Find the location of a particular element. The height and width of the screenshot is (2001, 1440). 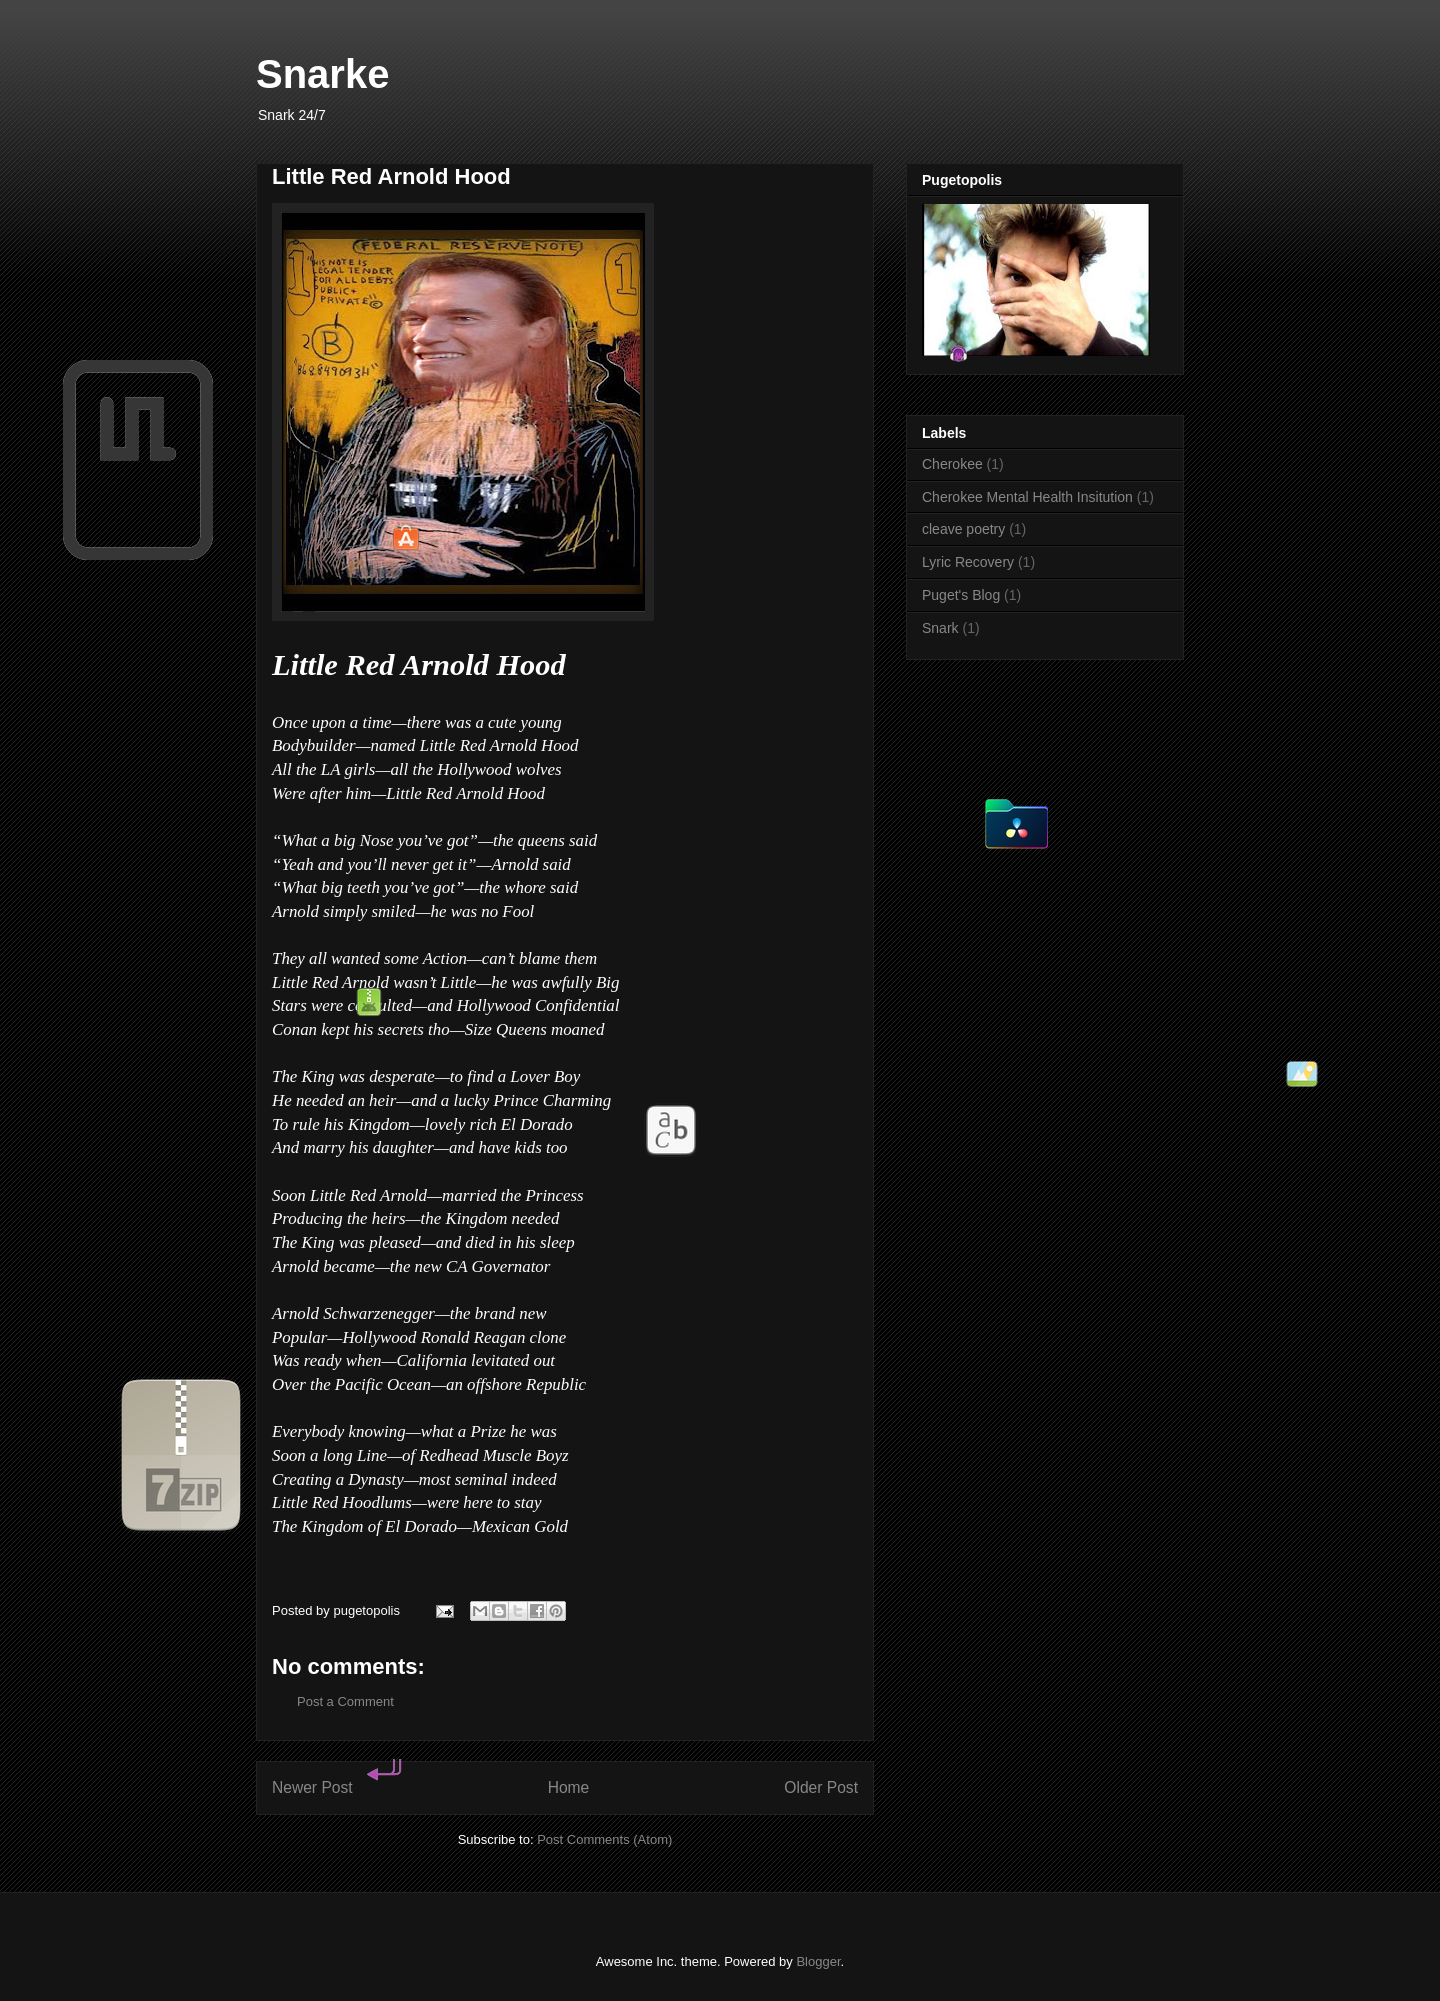

reply to all recipients of an email is located at coordinates (383, 1769).